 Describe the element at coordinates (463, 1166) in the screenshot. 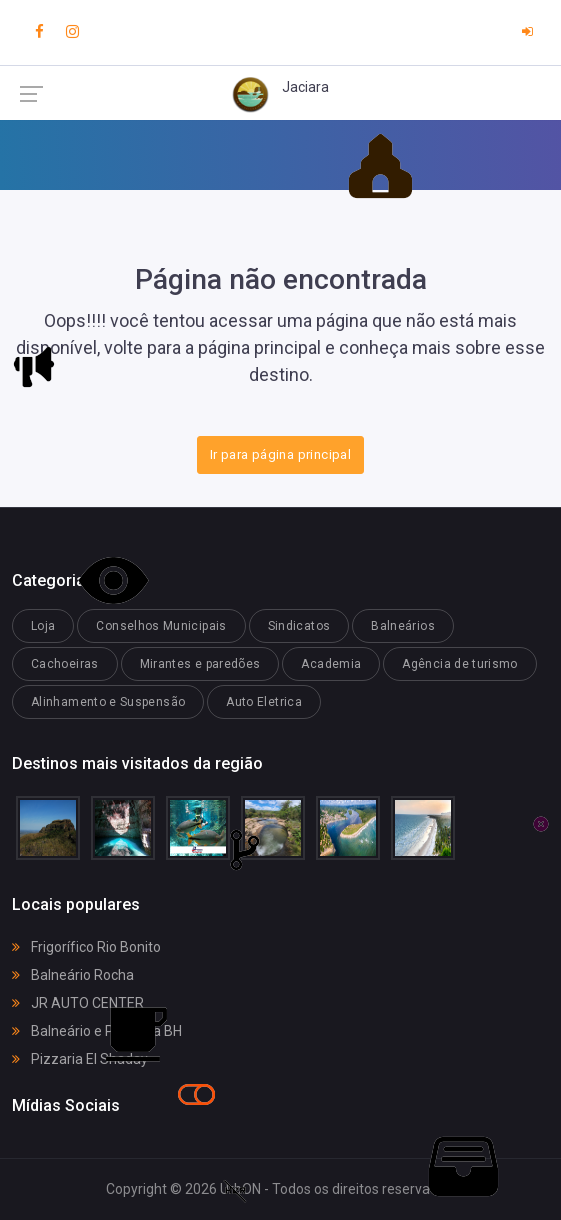

I see `view inbox or received files` at that location.